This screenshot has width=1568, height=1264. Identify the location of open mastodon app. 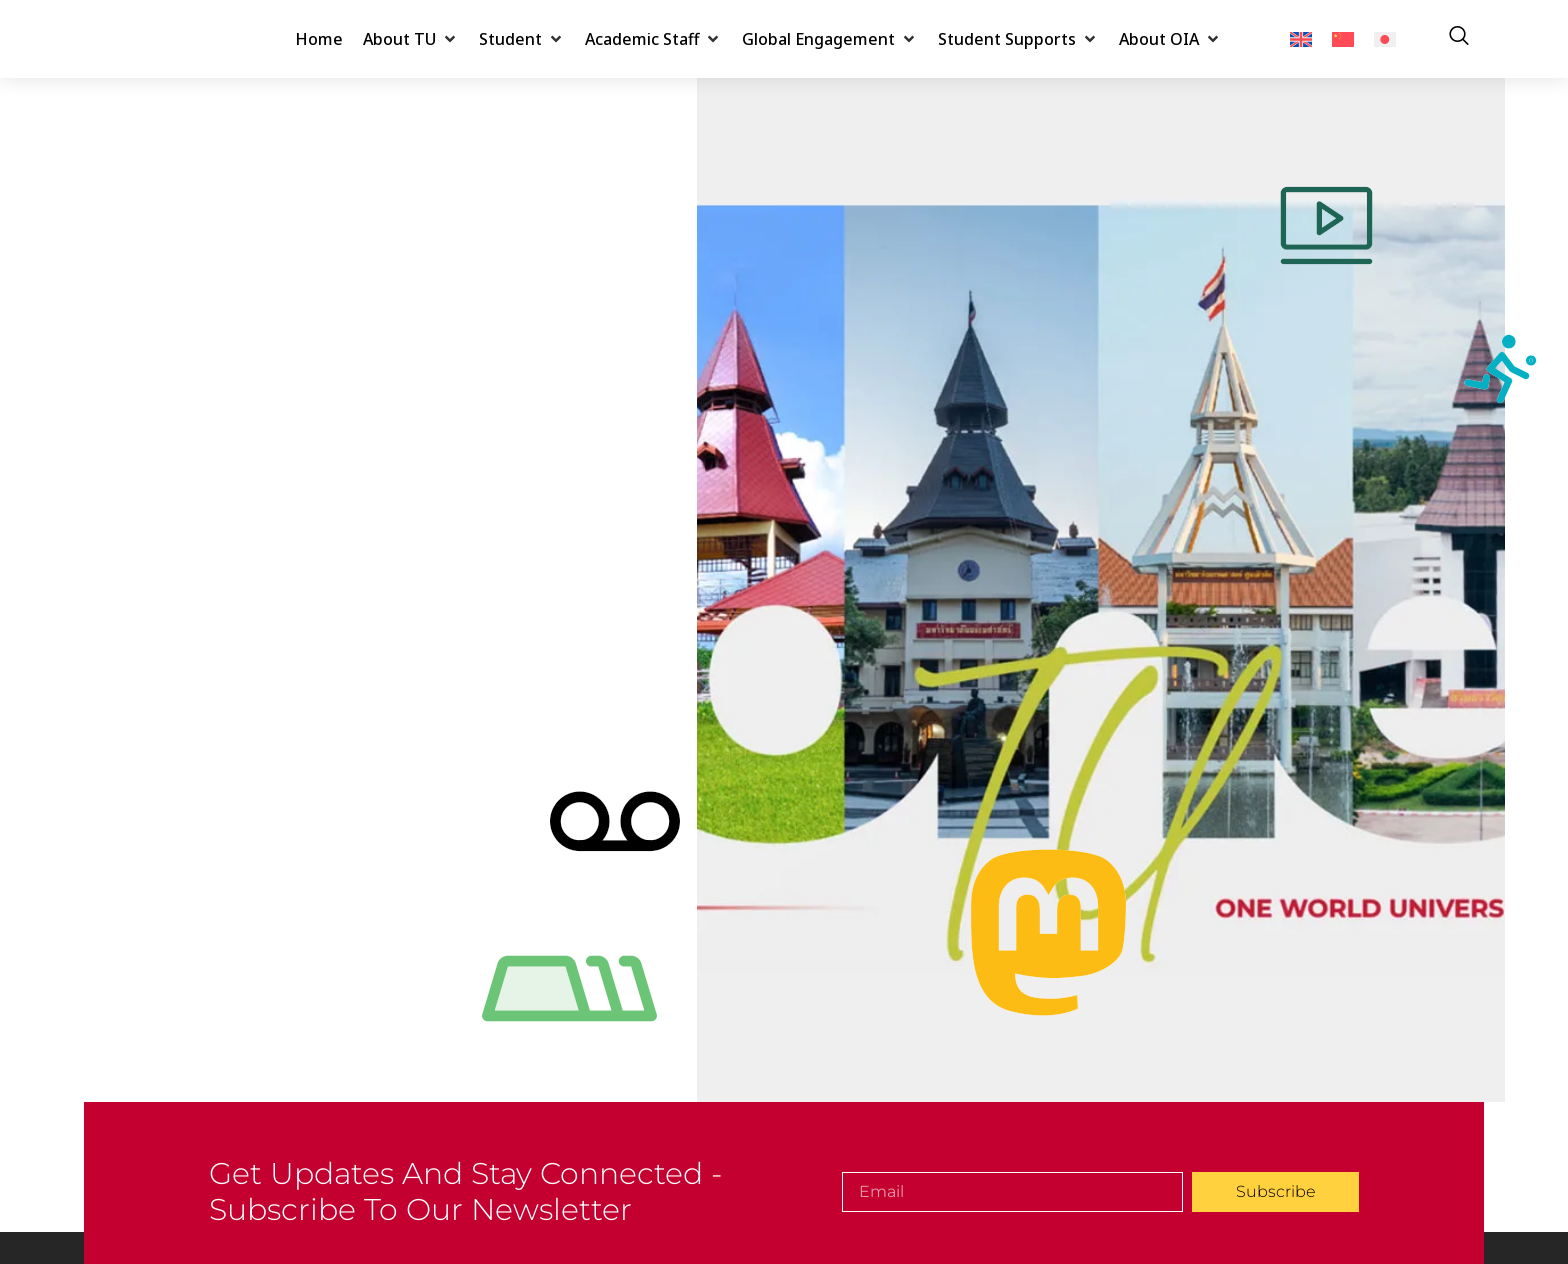
(1048, 932).